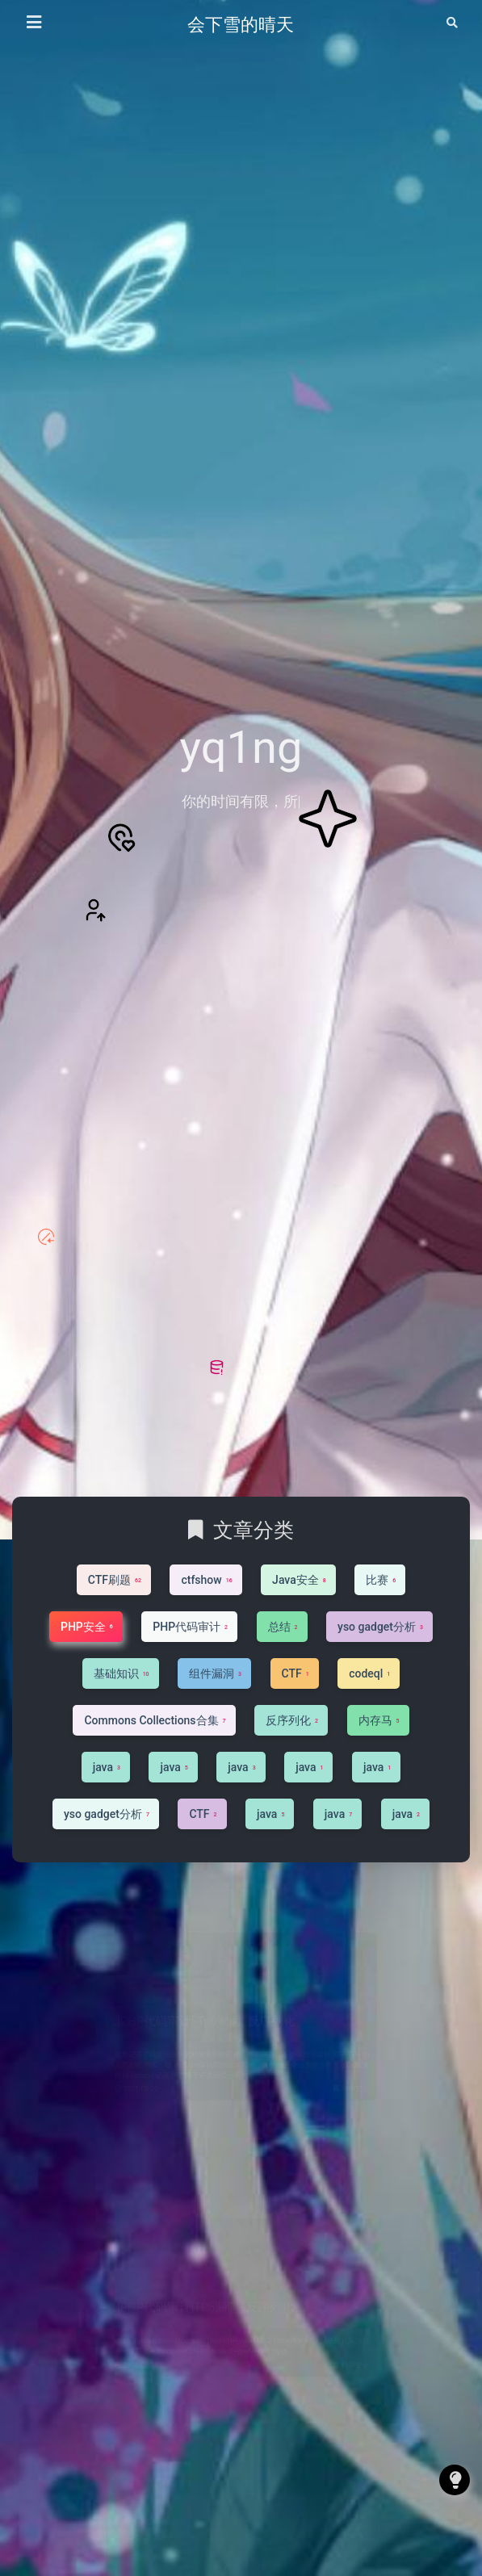  Describe the element at coordinates (94, 910) in the screenshot. I see `promote user or elevate permissions` at that location.